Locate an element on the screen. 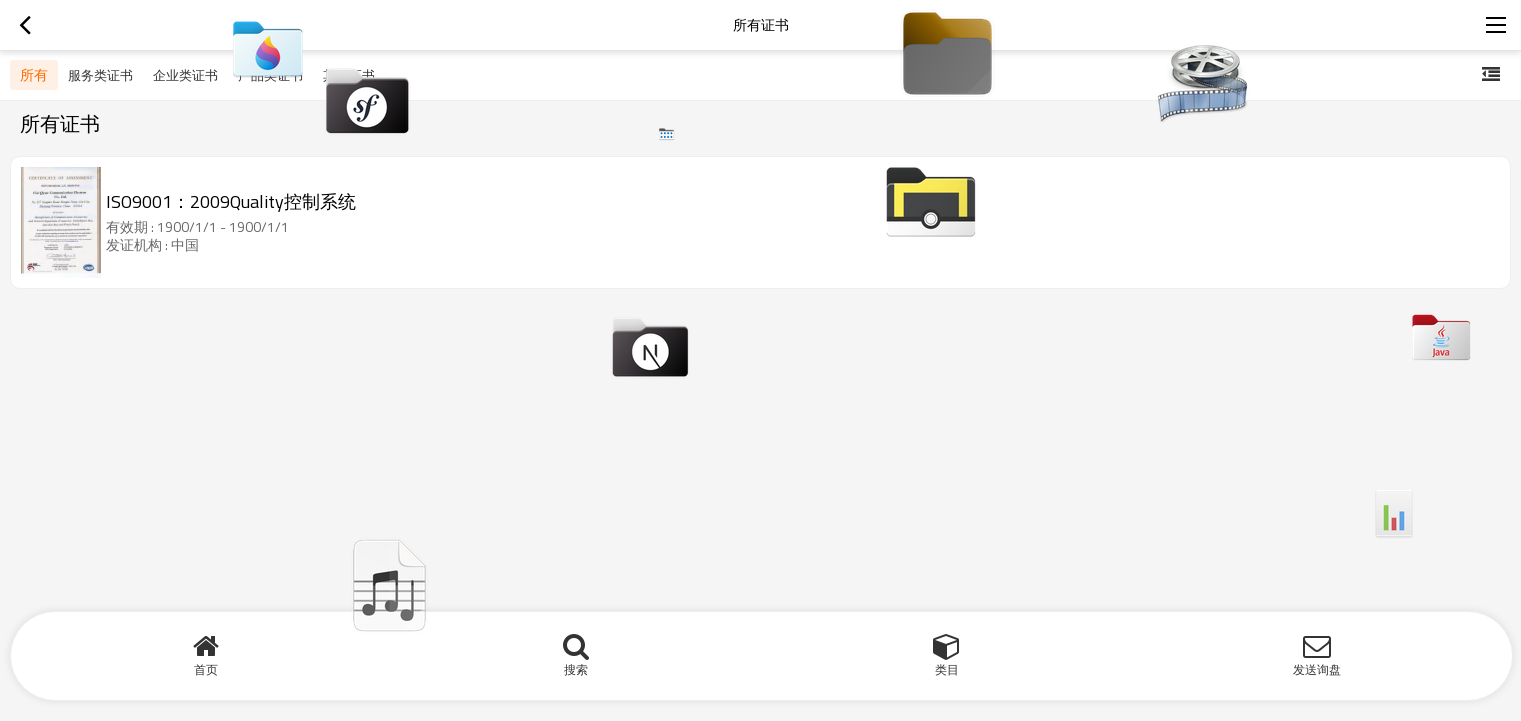  indicates a video file type is located at coordinates (1202, 86).